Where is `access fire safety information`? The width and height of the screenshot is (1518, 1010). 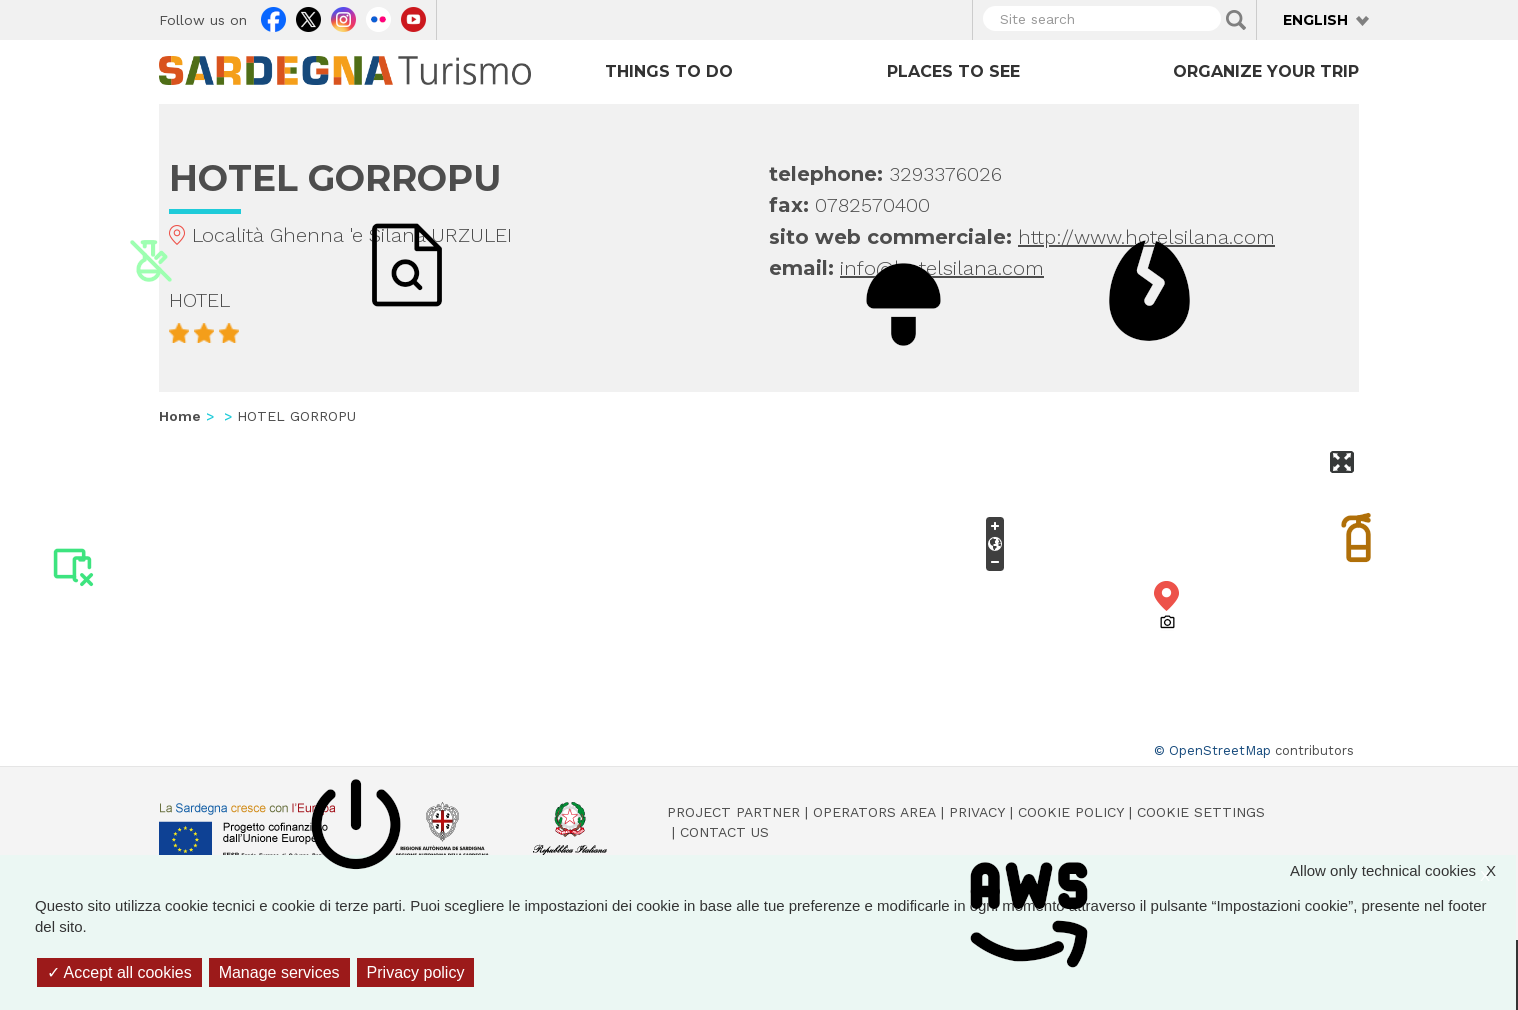
access fire safety information is located at coordinates (1358, 537).